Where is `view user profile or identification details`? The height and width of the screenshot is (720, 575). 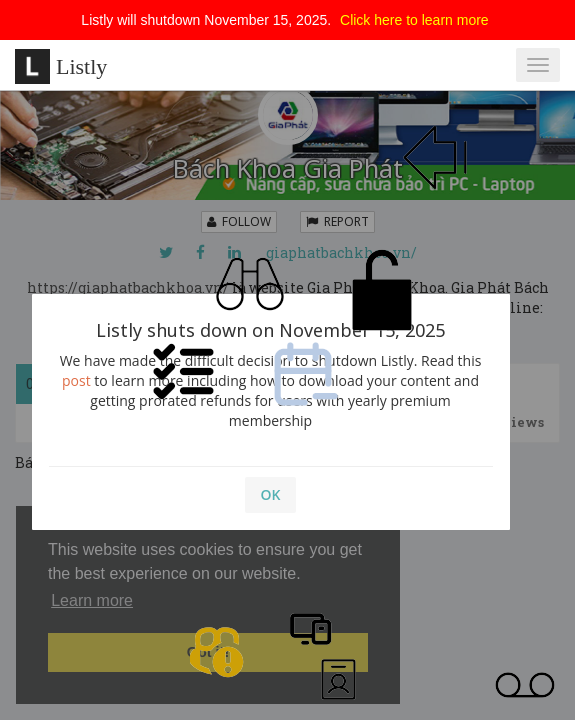
view user profile or identification details is located at coordinates (338, 679).